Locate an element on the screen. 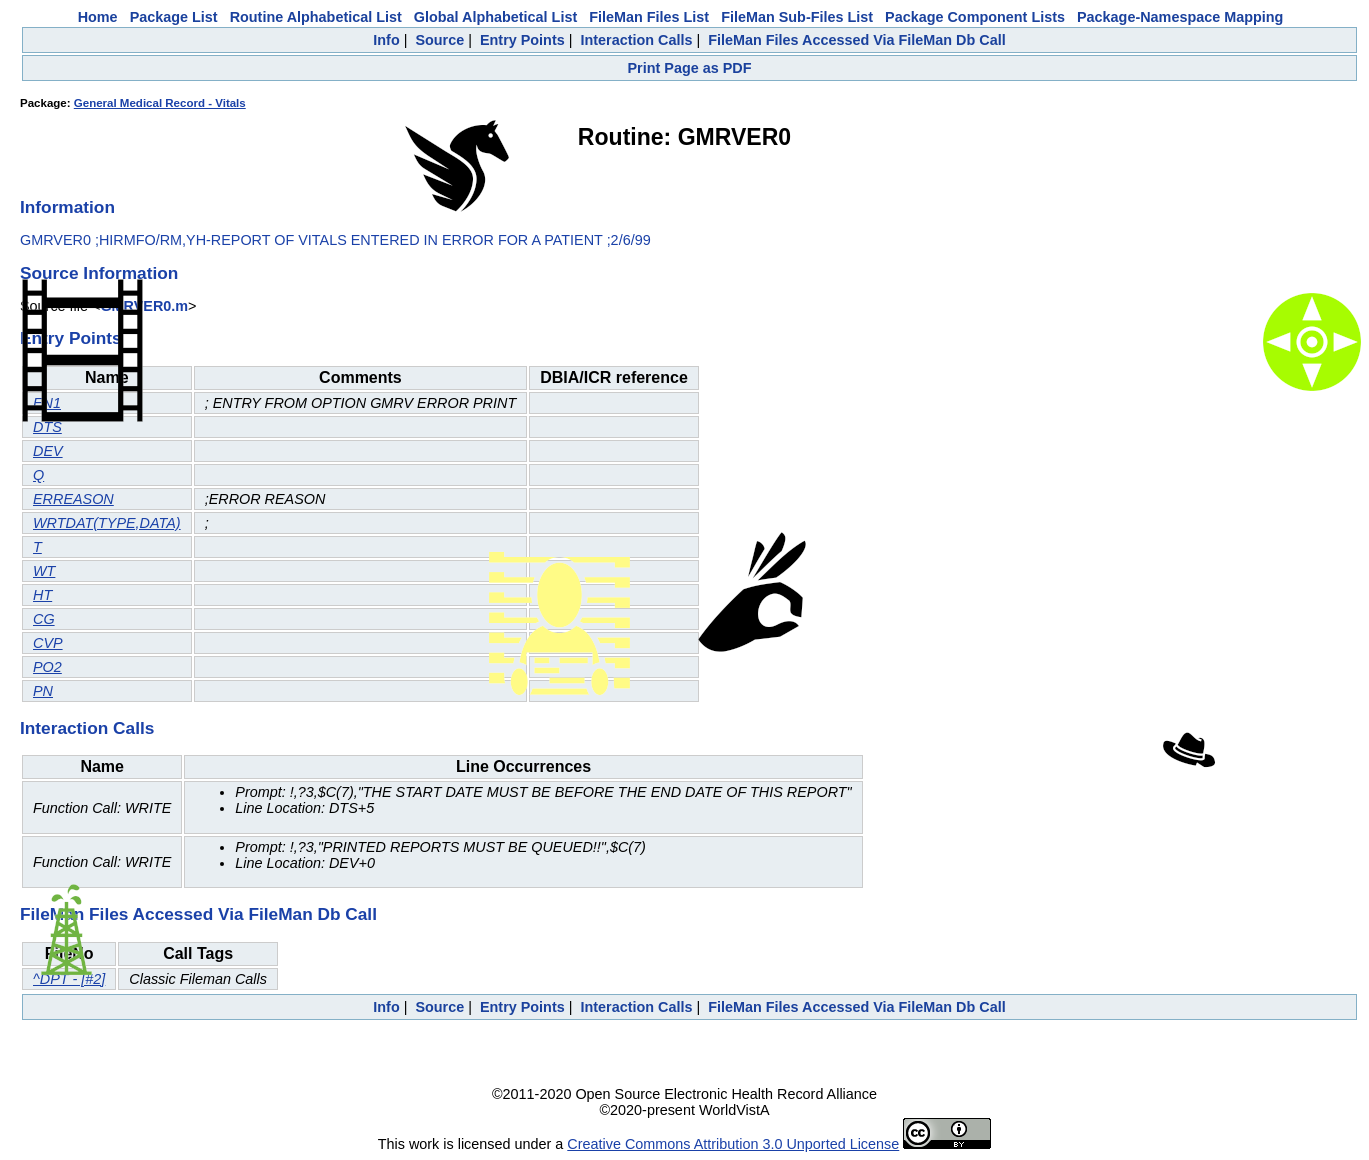  access oil drilling or extraction features is located at coordinates (66, 931).